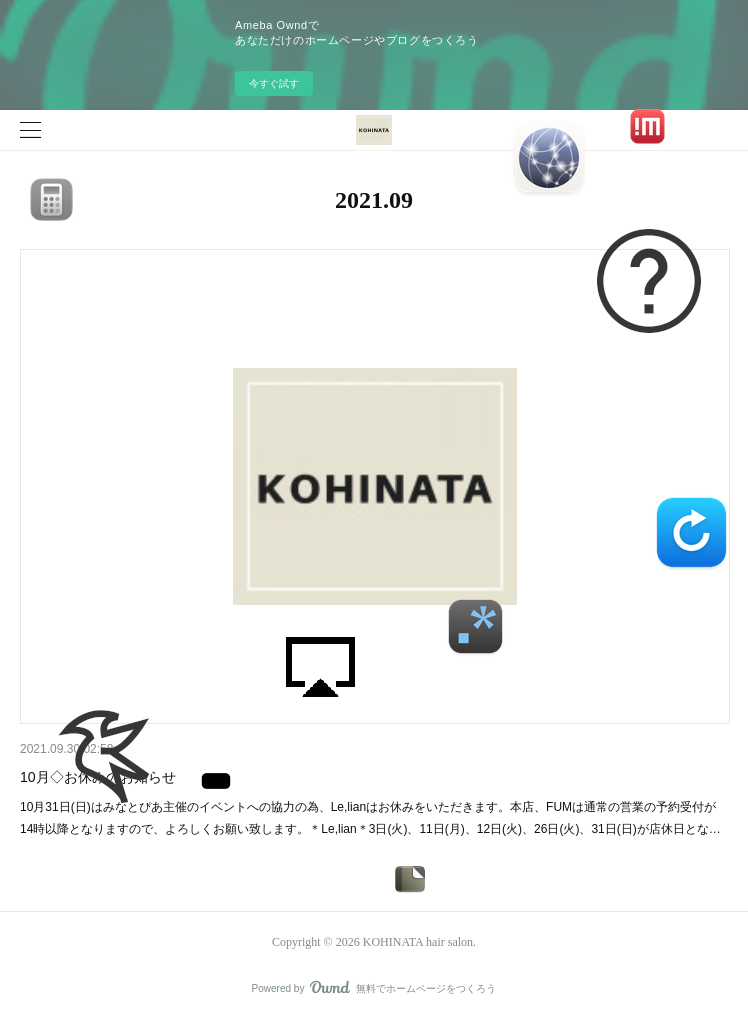  I want to click on crop image to 16:9 aspect ratio, so click(216, 781).